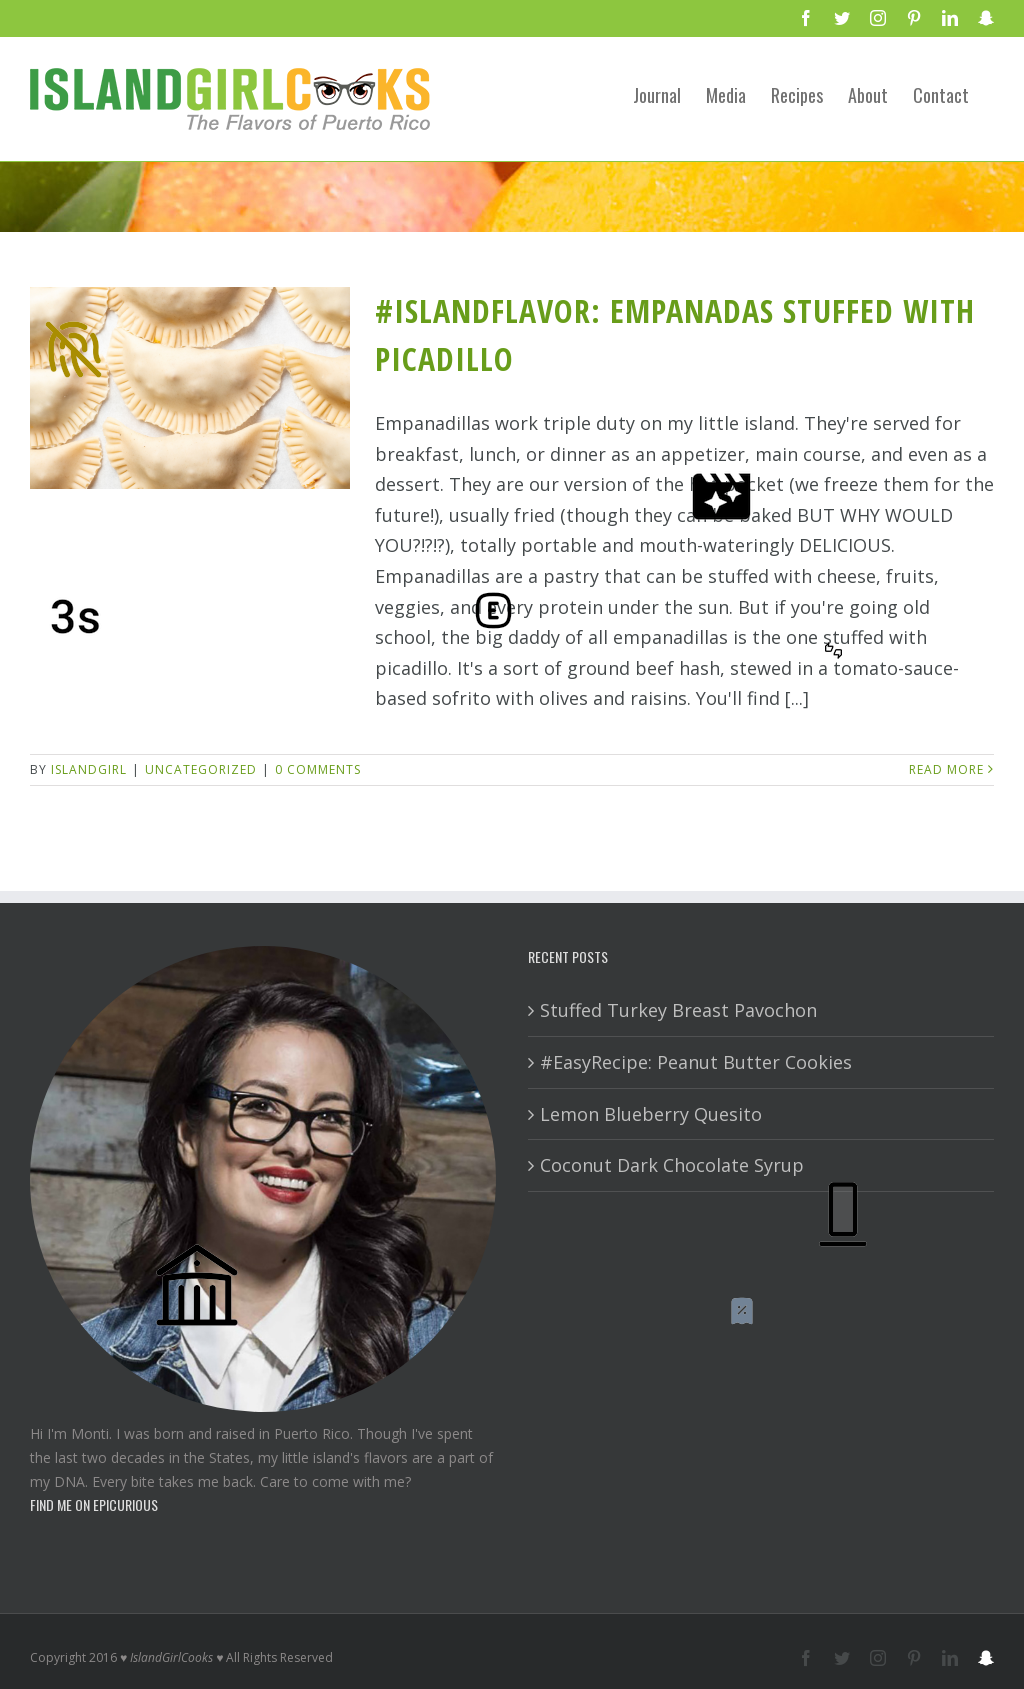 This screenshot has width=1024, height=1689. Describe the element at coordinates (843, 1213) in the screenshot. I see `align object to bottom edge` at that location.